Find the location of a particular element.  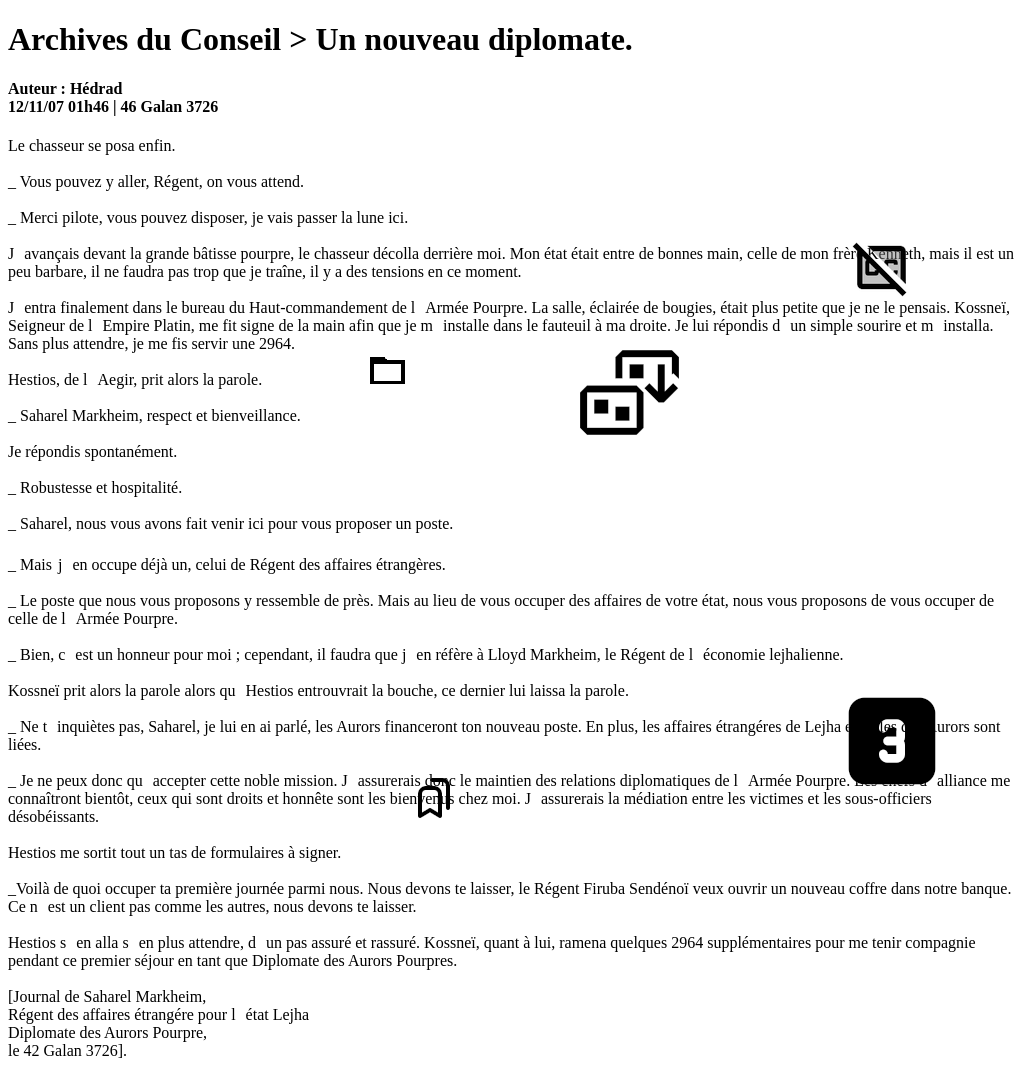

indicates step 3 in a multi-step process is located at coordinates (892, 741).